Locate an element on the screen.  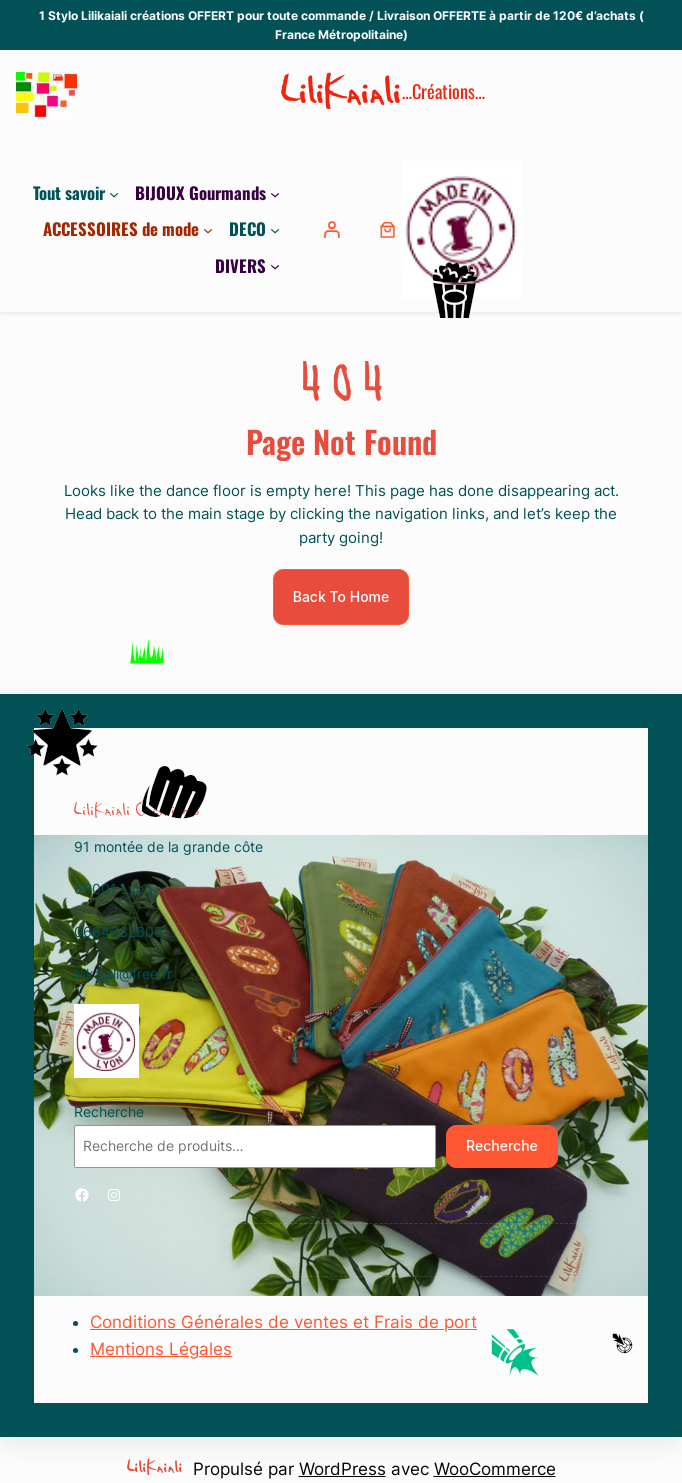
view star formation or constellation pattern is located at coordinates (62, 741).